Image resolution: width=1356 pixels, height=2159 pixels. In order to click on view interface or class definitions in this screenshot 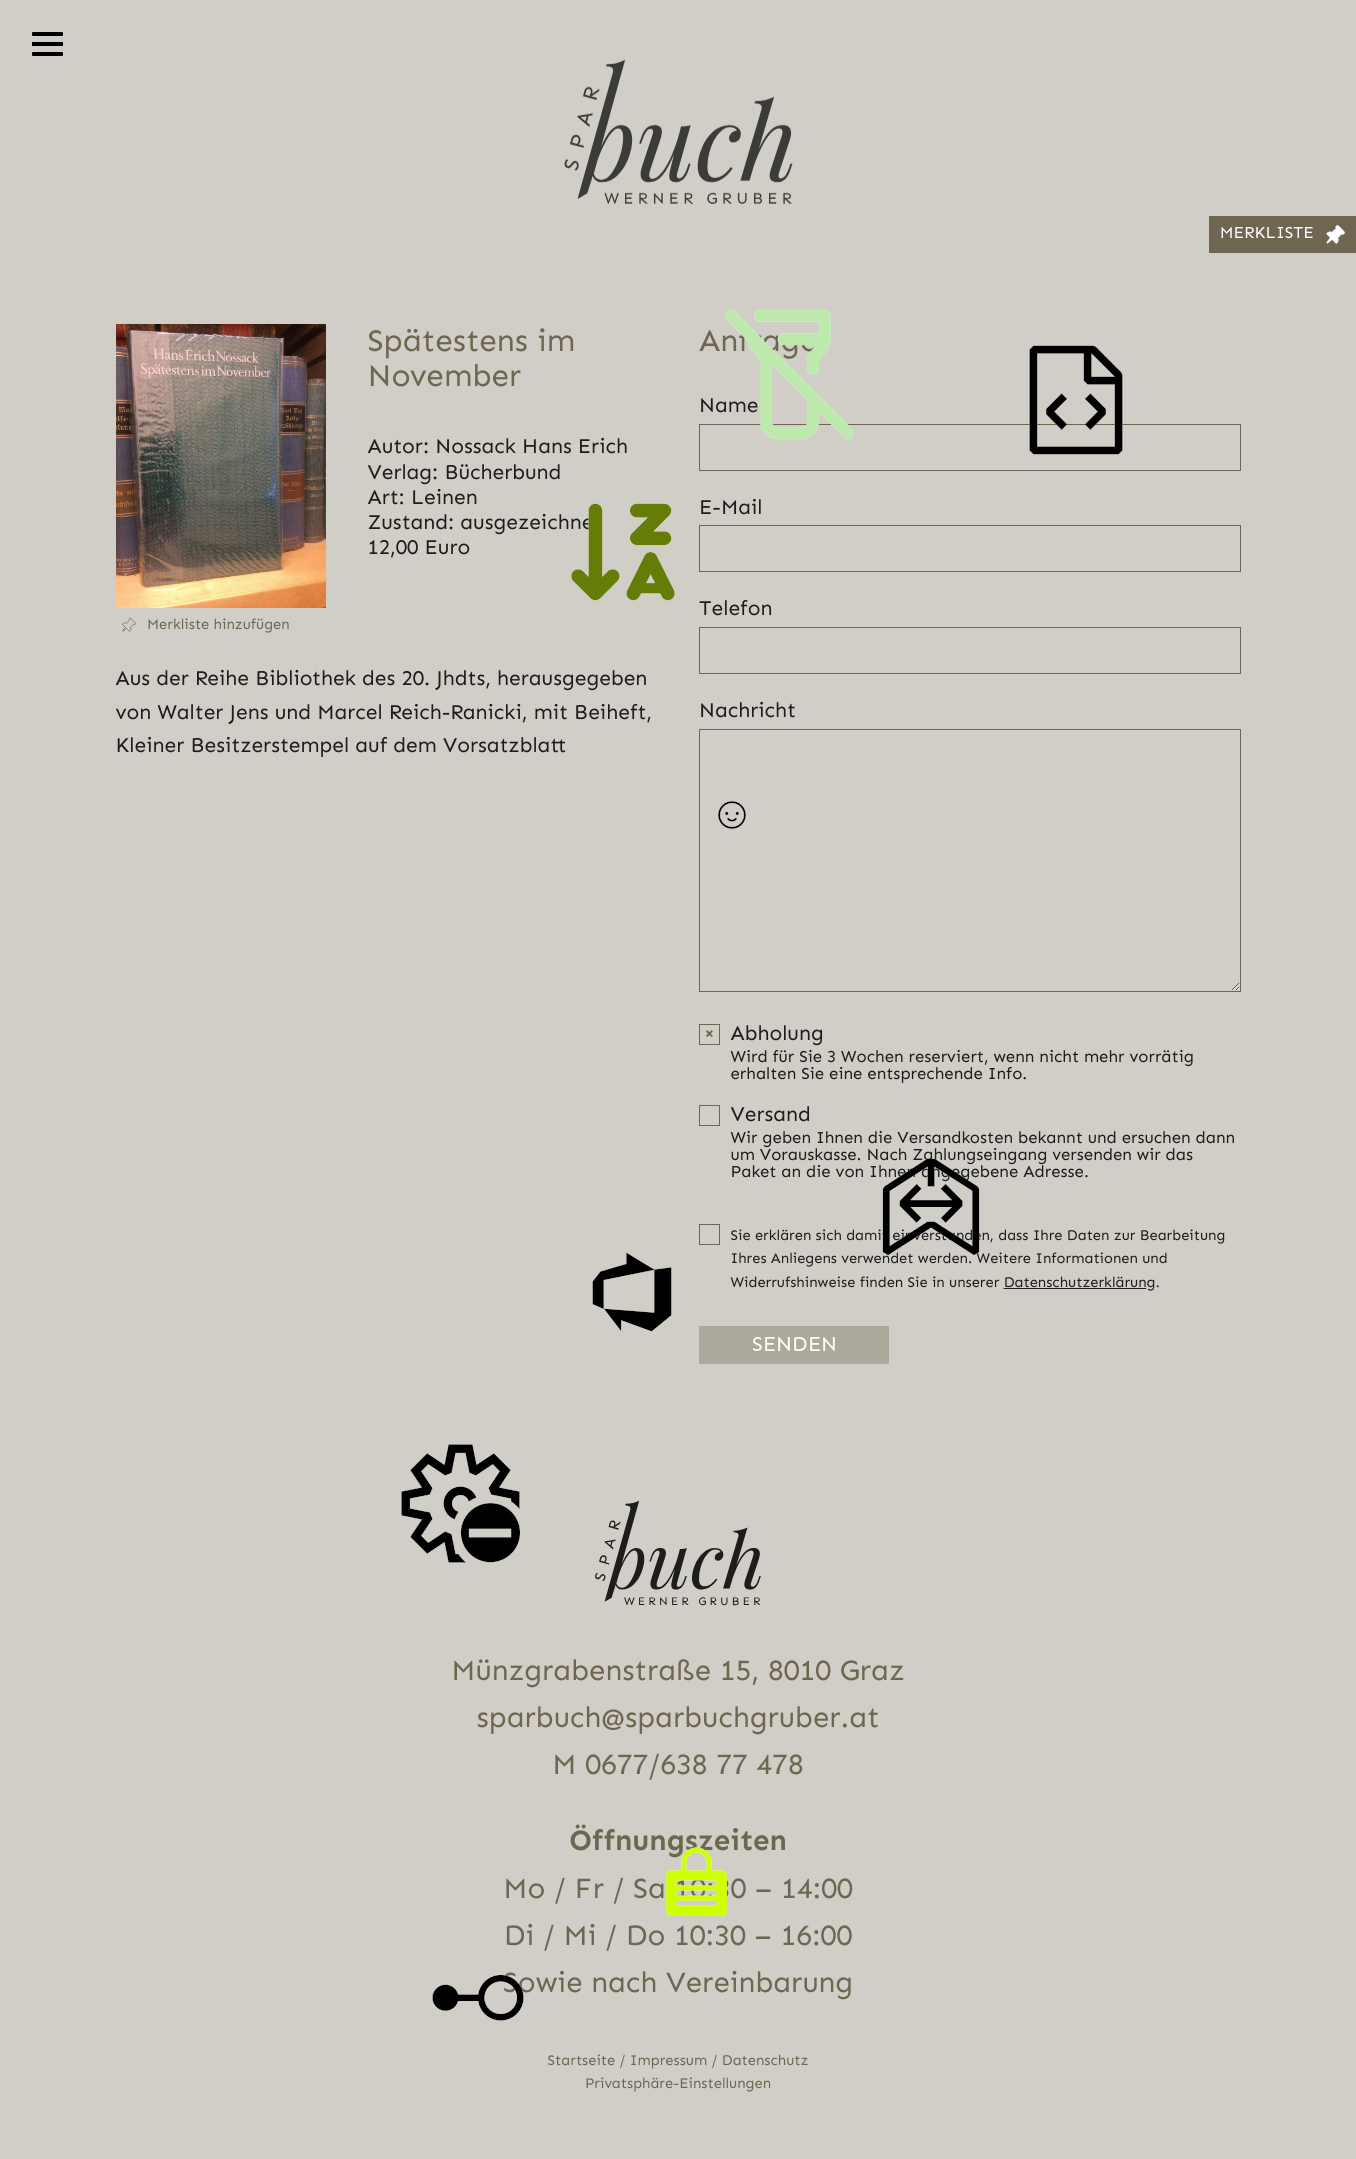, I will do `click(478, 2001)`.